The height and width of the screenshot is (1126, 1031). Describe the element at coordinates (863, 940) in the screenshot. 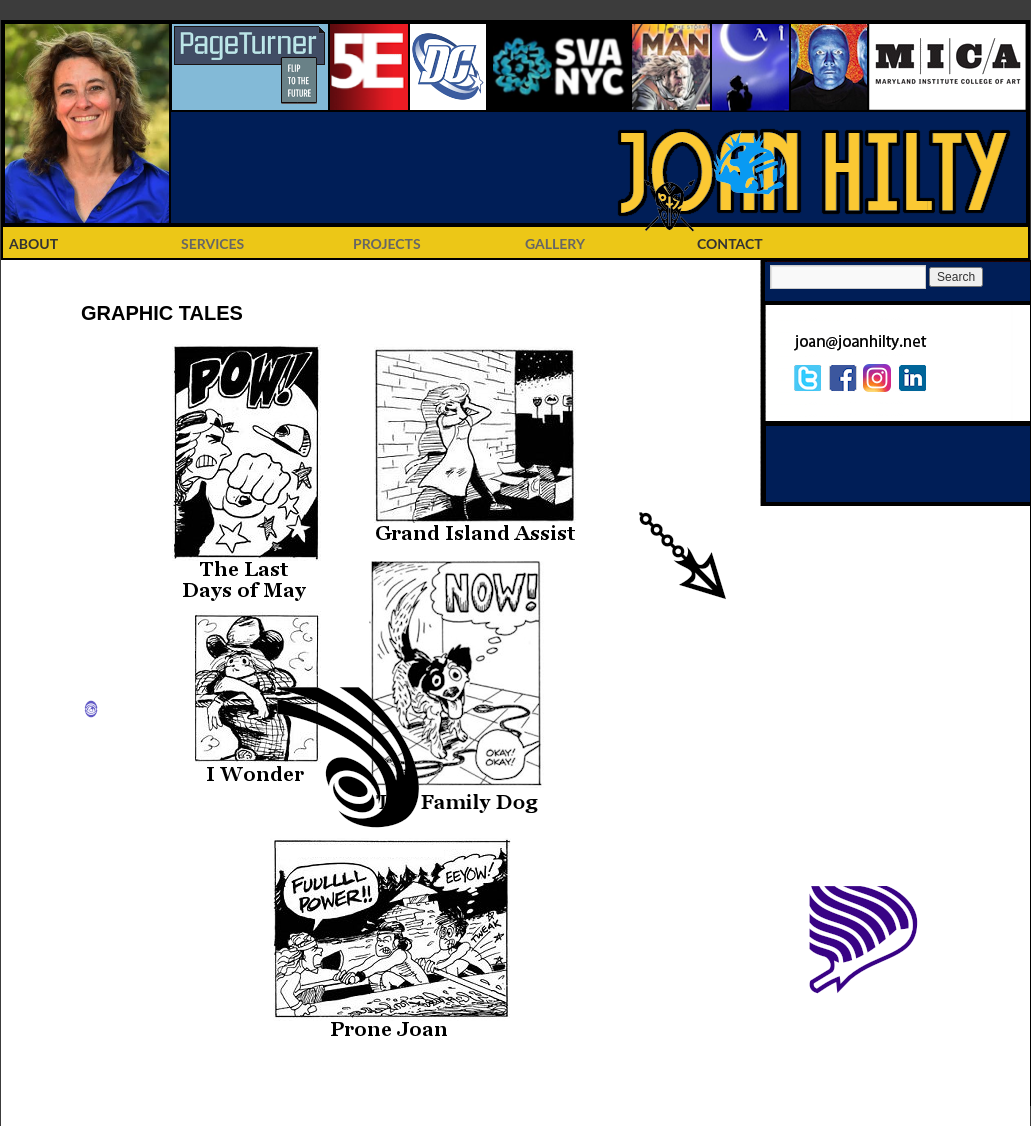

I see `activate wave attack ability` at that location.